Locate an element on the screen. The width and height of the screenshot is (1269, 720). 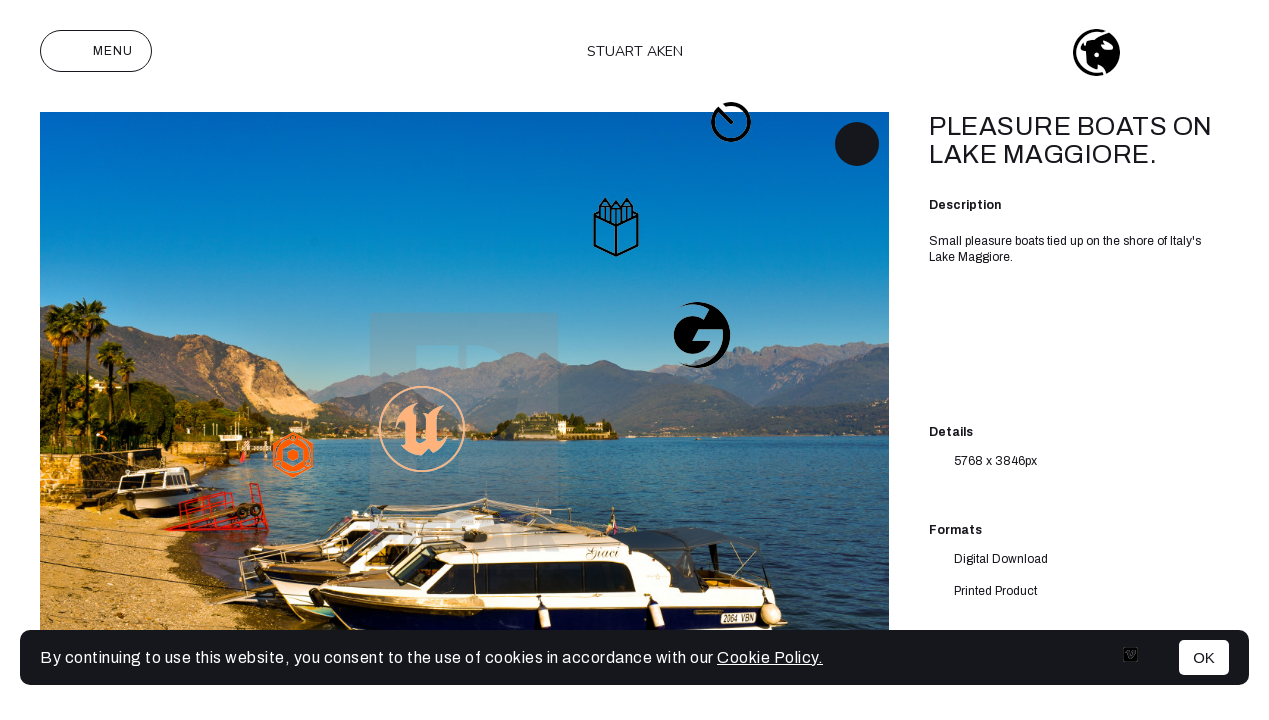
open Penpot design application is located at coordinates (616, 227).